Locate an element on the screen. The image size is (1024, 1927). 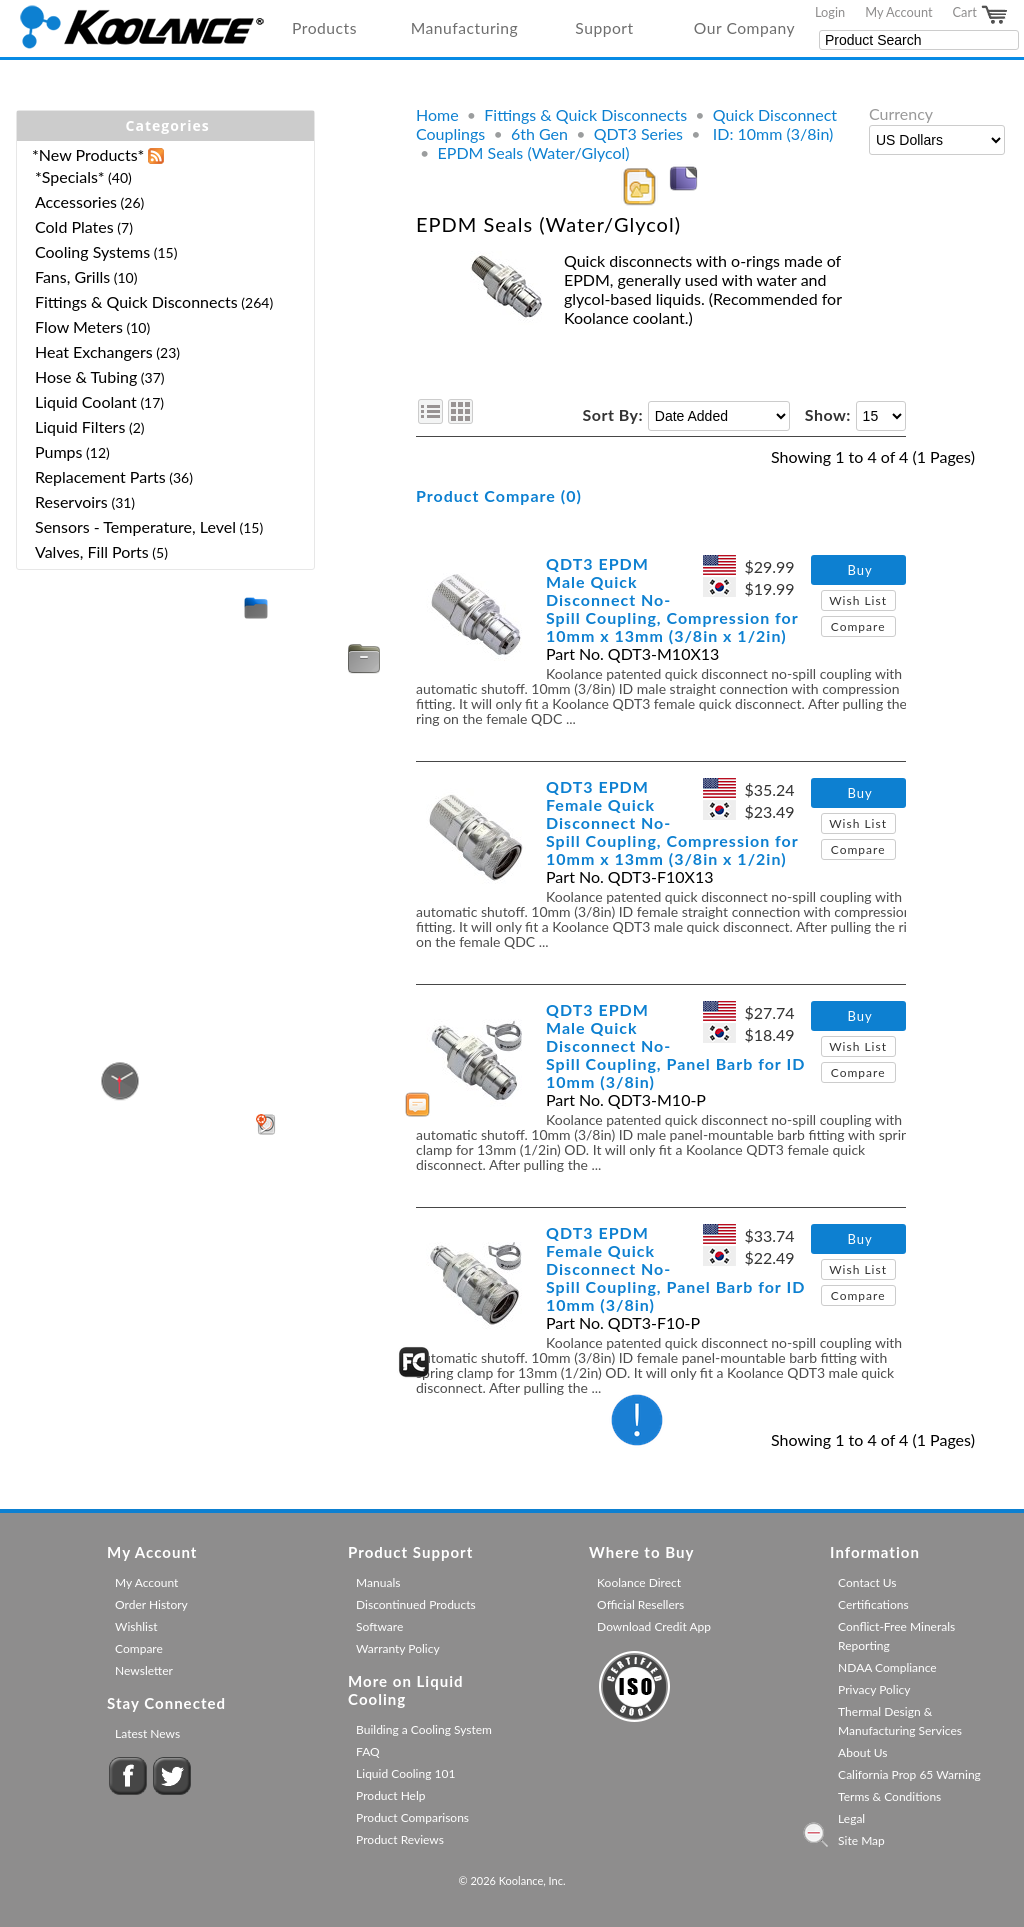
mark an email as important is located at coordinates (637, 1420).